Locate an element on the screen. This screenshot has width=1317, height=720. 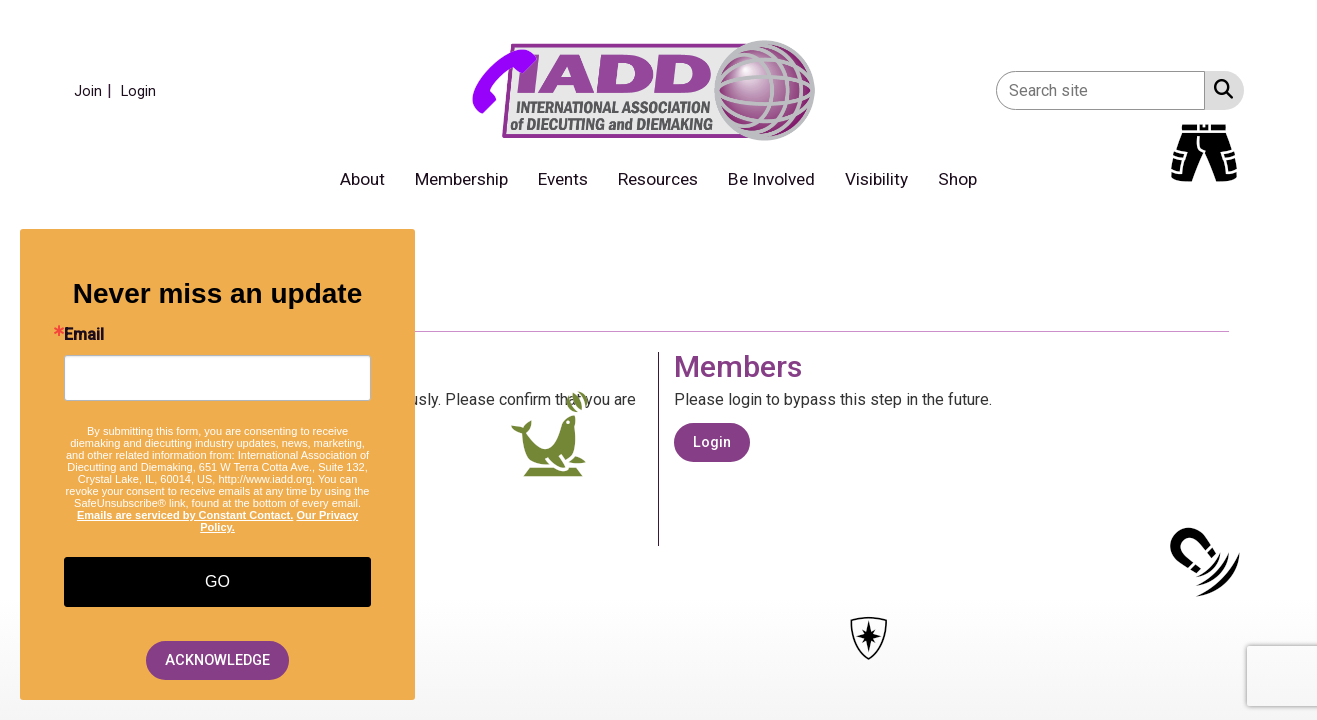
make a phone call is located at coordinates (504, 81).